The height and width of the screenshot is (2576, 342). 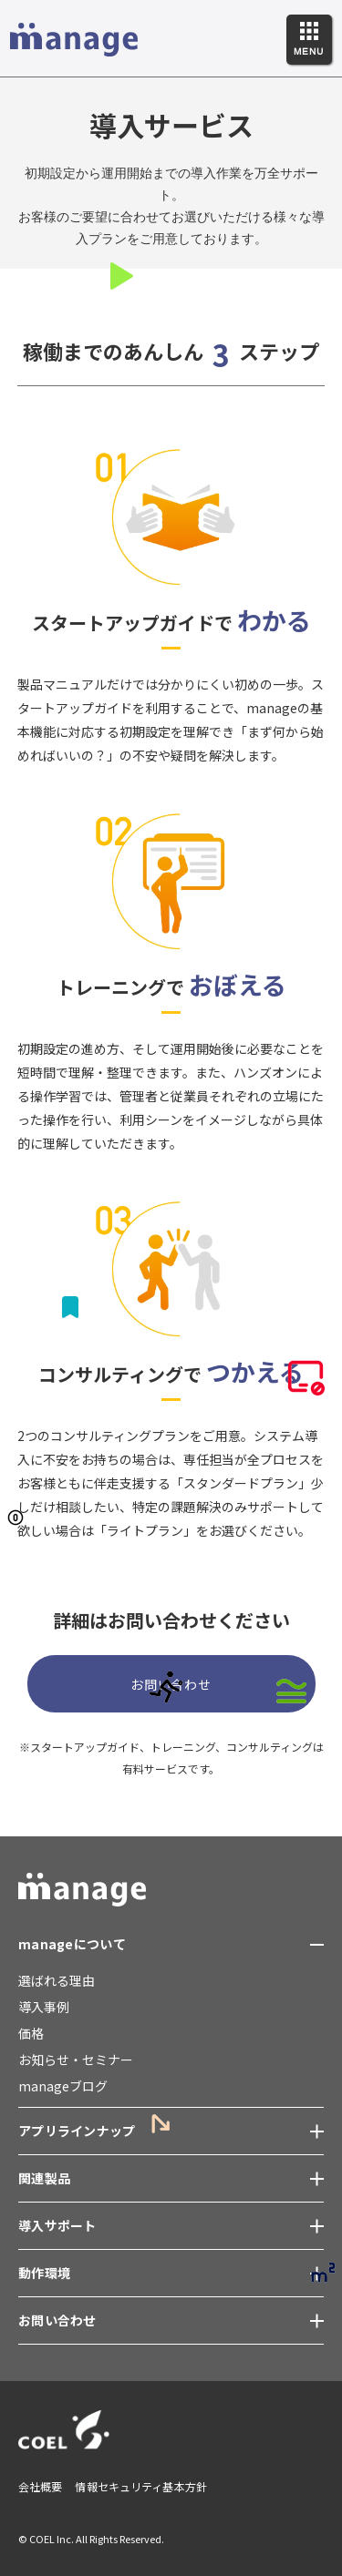 What do you see at coordinates (16, 1518) in the screenshot?
I see `indicates an "O" option or selection in a multiple choice interface` at bounding box center [16, 1518].